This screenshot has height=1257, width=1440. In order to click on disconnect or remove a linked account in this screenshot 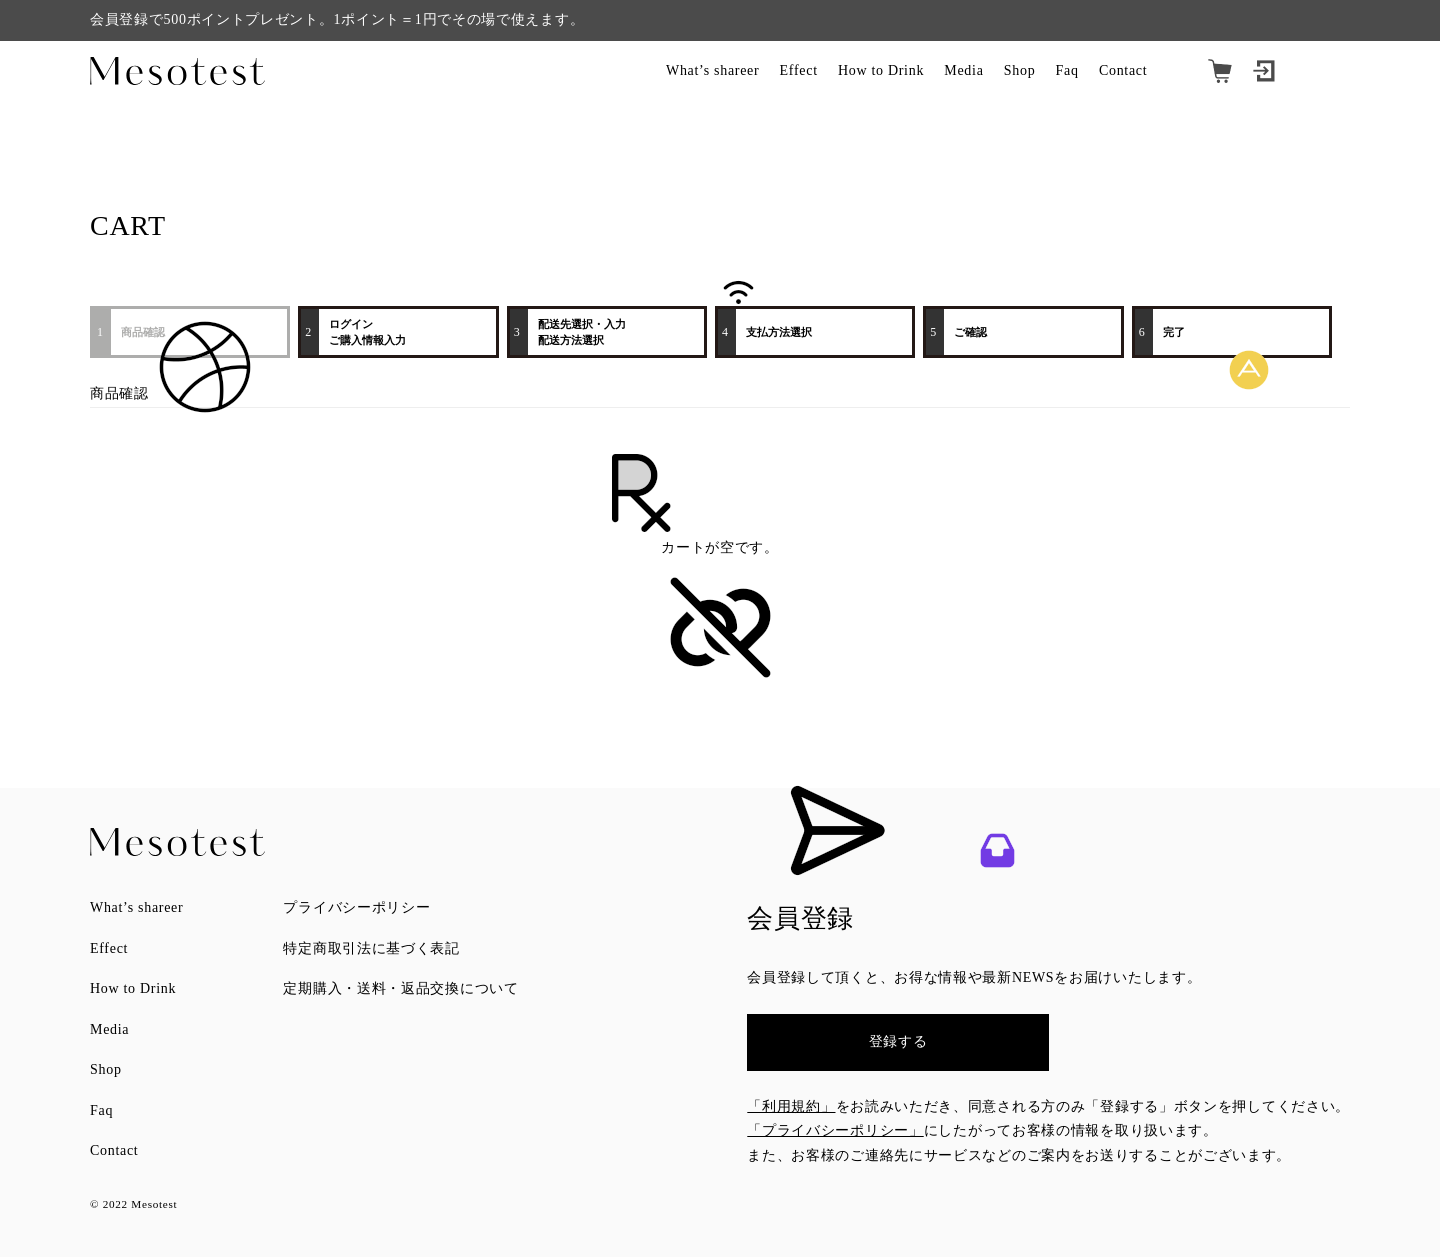, I will do `click(720, 627)`.